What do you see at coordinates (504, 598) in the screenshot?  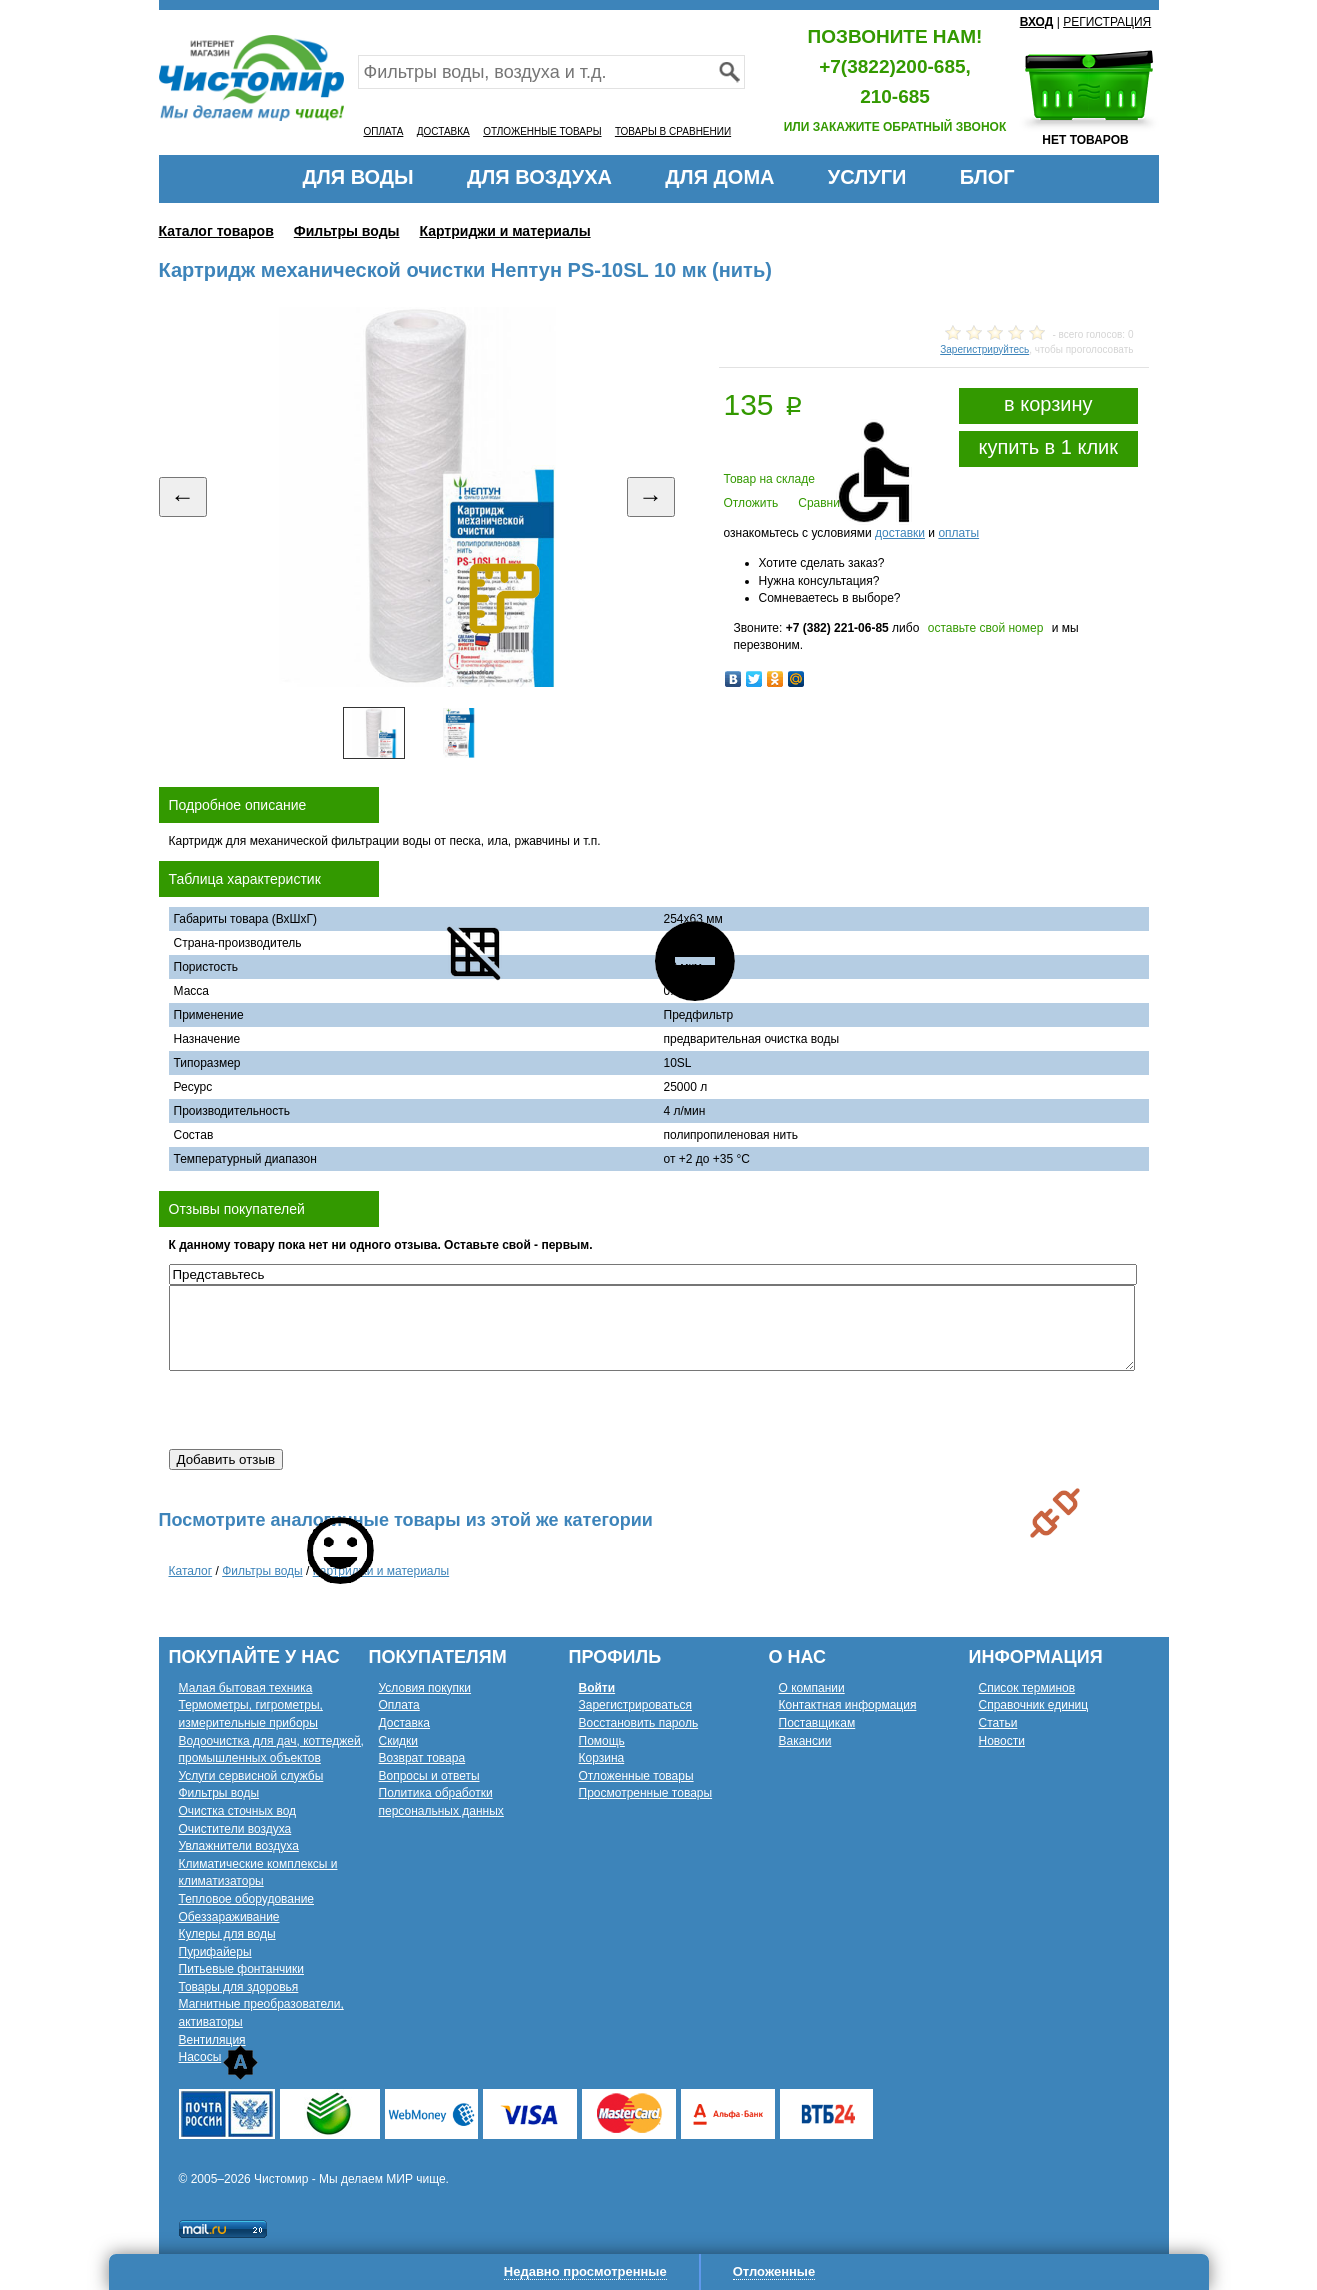 I see `access measurement tools` at bounding box center [504, 598].